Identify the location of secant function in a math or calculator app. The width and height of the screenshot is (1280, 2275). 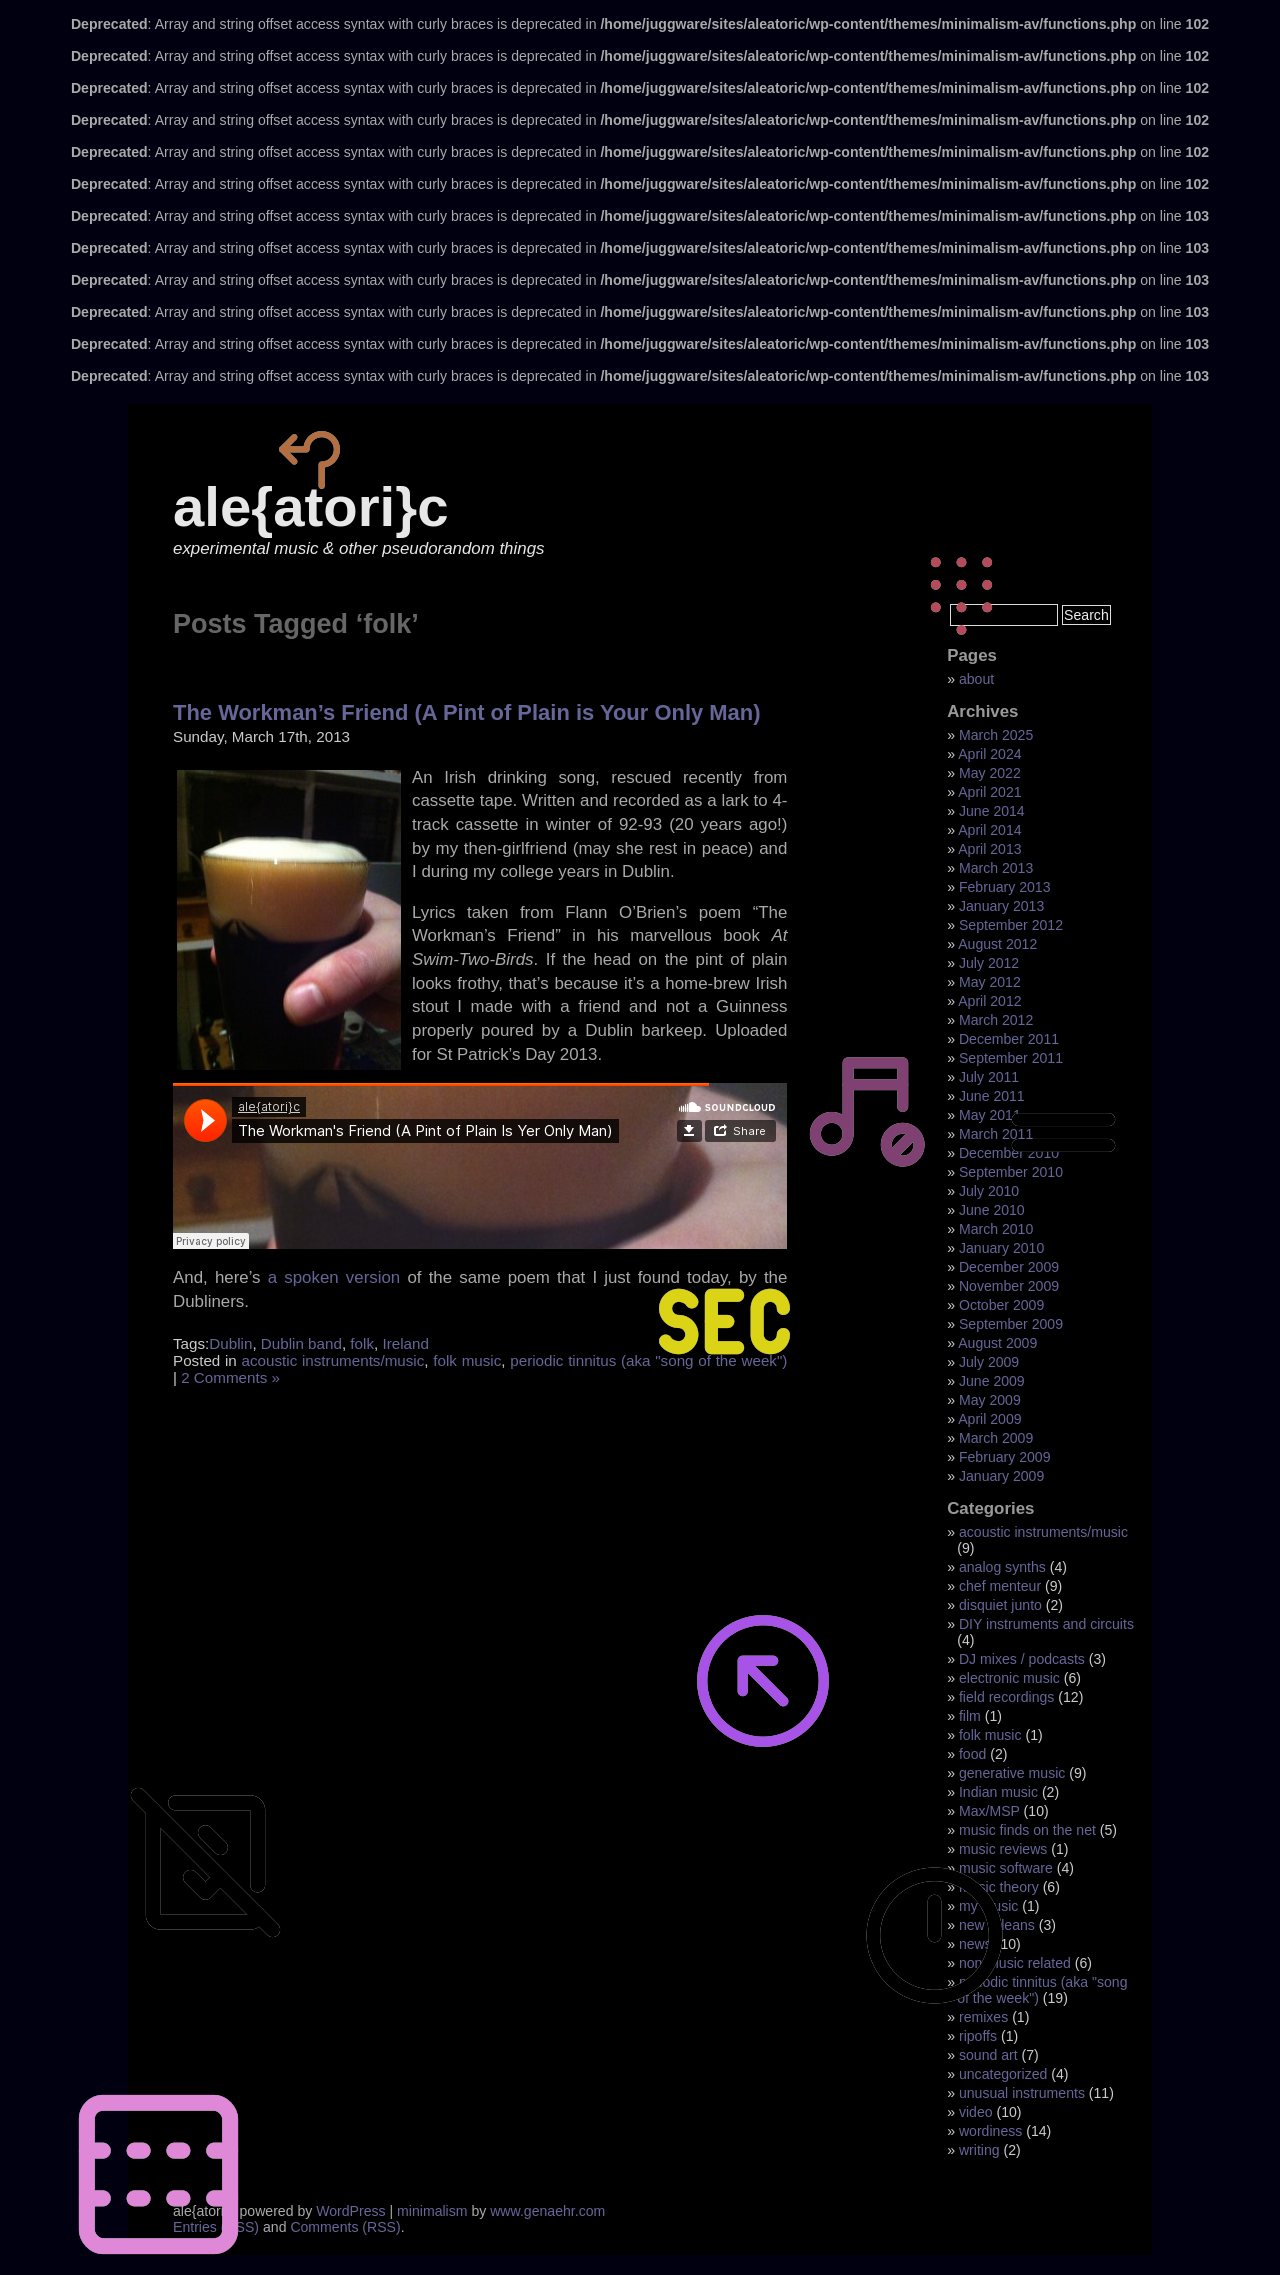
(724, 1321).